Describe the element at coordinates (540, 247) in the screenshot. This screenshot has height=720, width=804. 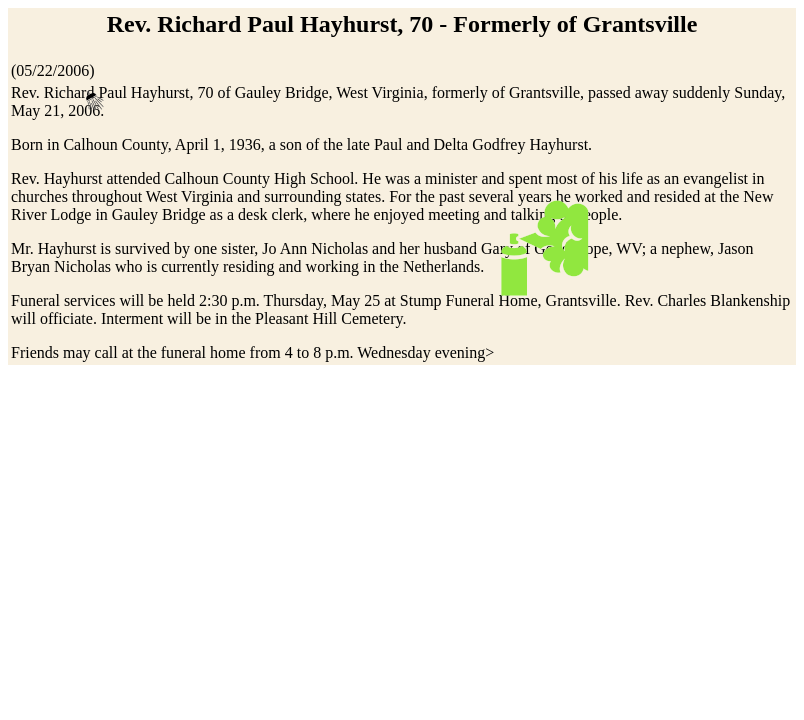
I see `spray paint tool or graffiti feature` at that location.